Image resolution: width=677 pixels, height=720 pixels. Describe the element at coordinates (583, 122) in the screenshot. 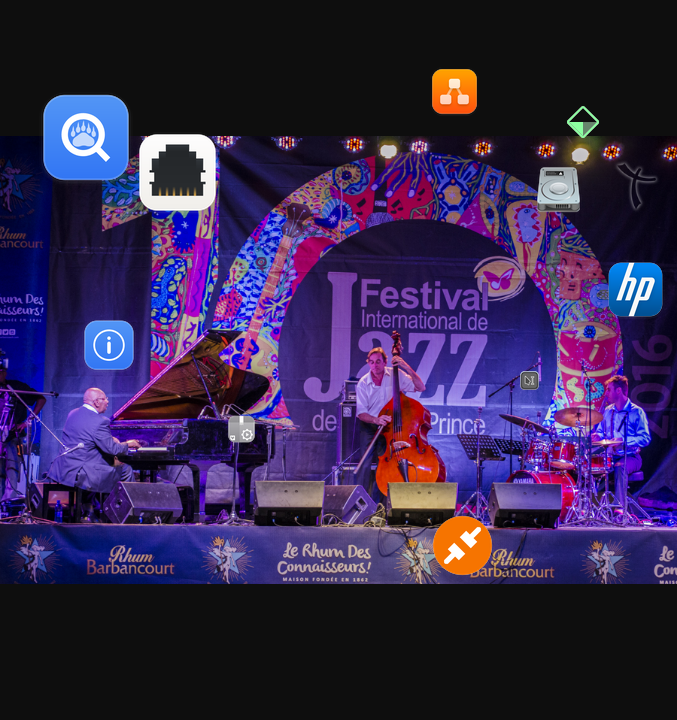

I see `open fragments torrent client` at that location.